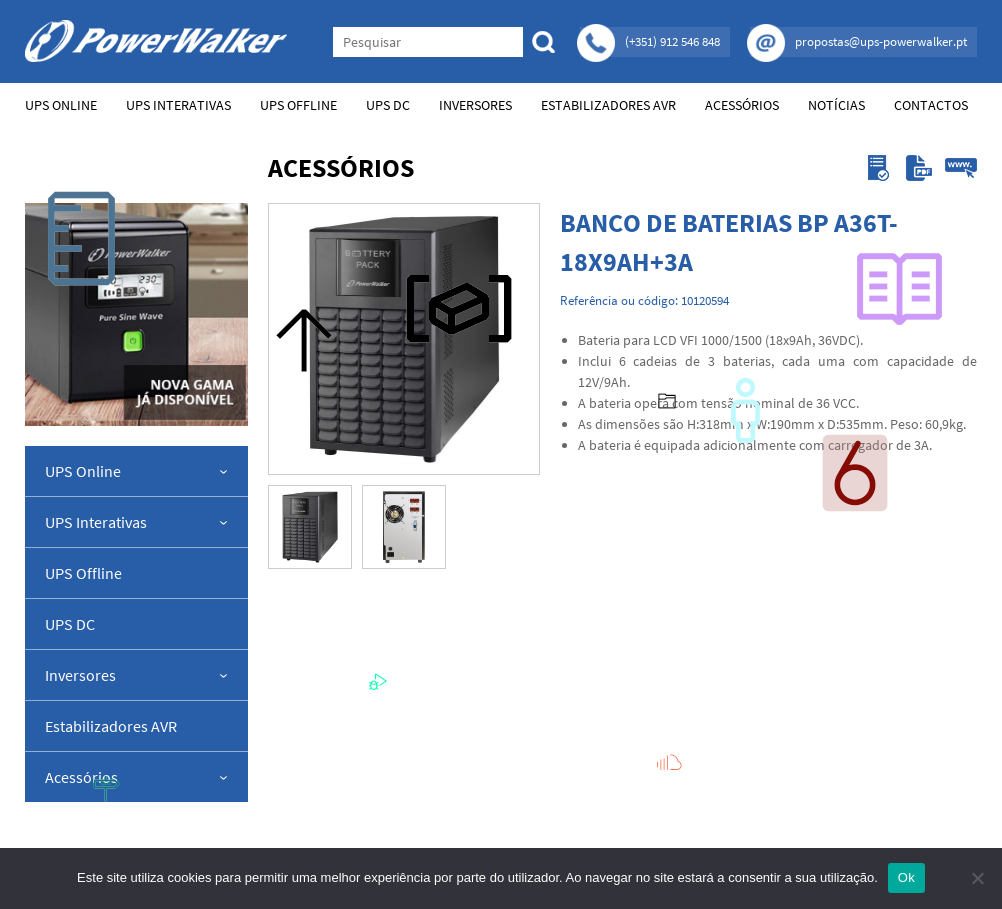  I want to click on indicates step six in a multi-step process, so click(855, 473).